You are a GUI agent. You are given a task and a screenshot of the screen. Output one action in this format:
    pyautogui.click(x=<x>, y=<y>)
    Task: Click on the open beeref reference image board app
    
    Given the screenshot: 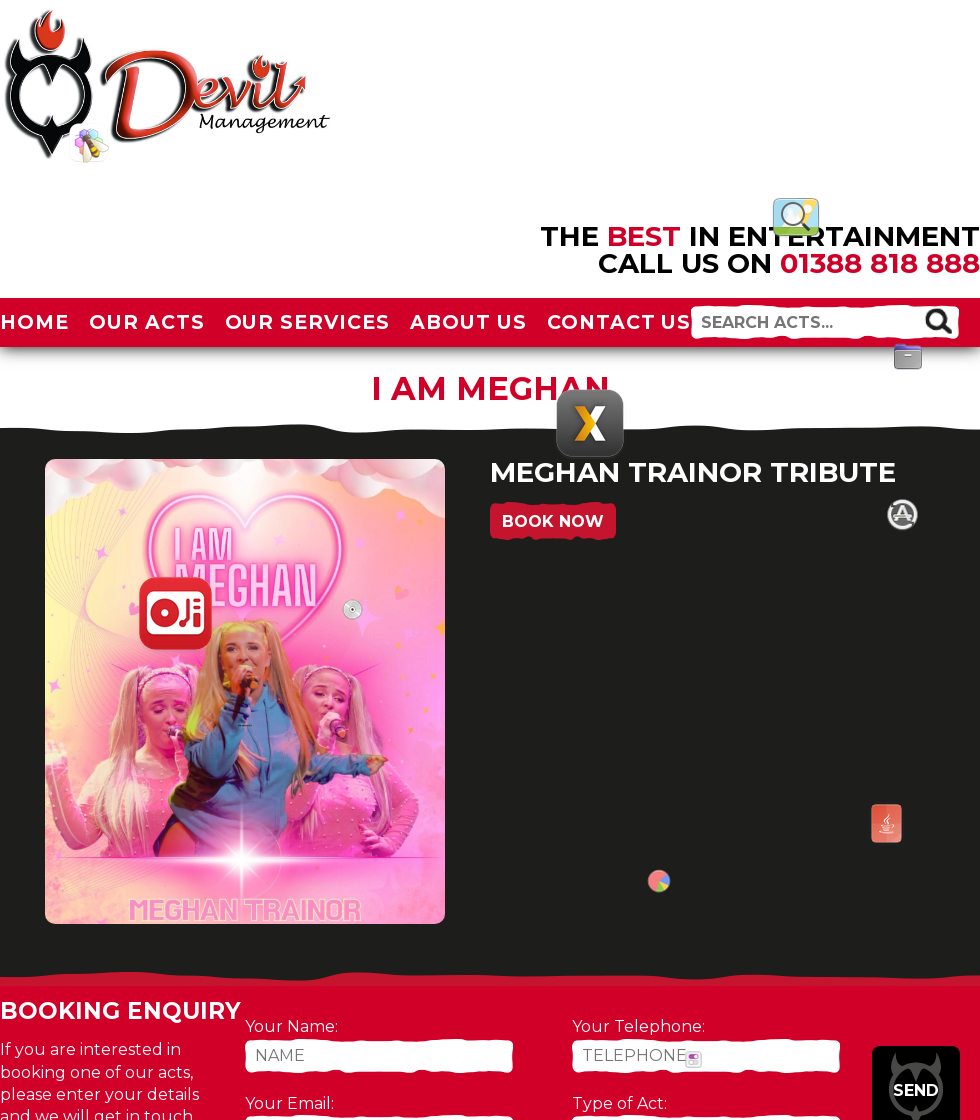 What is the action you would take?
    pyautogui.click(x=88, y=142)
    